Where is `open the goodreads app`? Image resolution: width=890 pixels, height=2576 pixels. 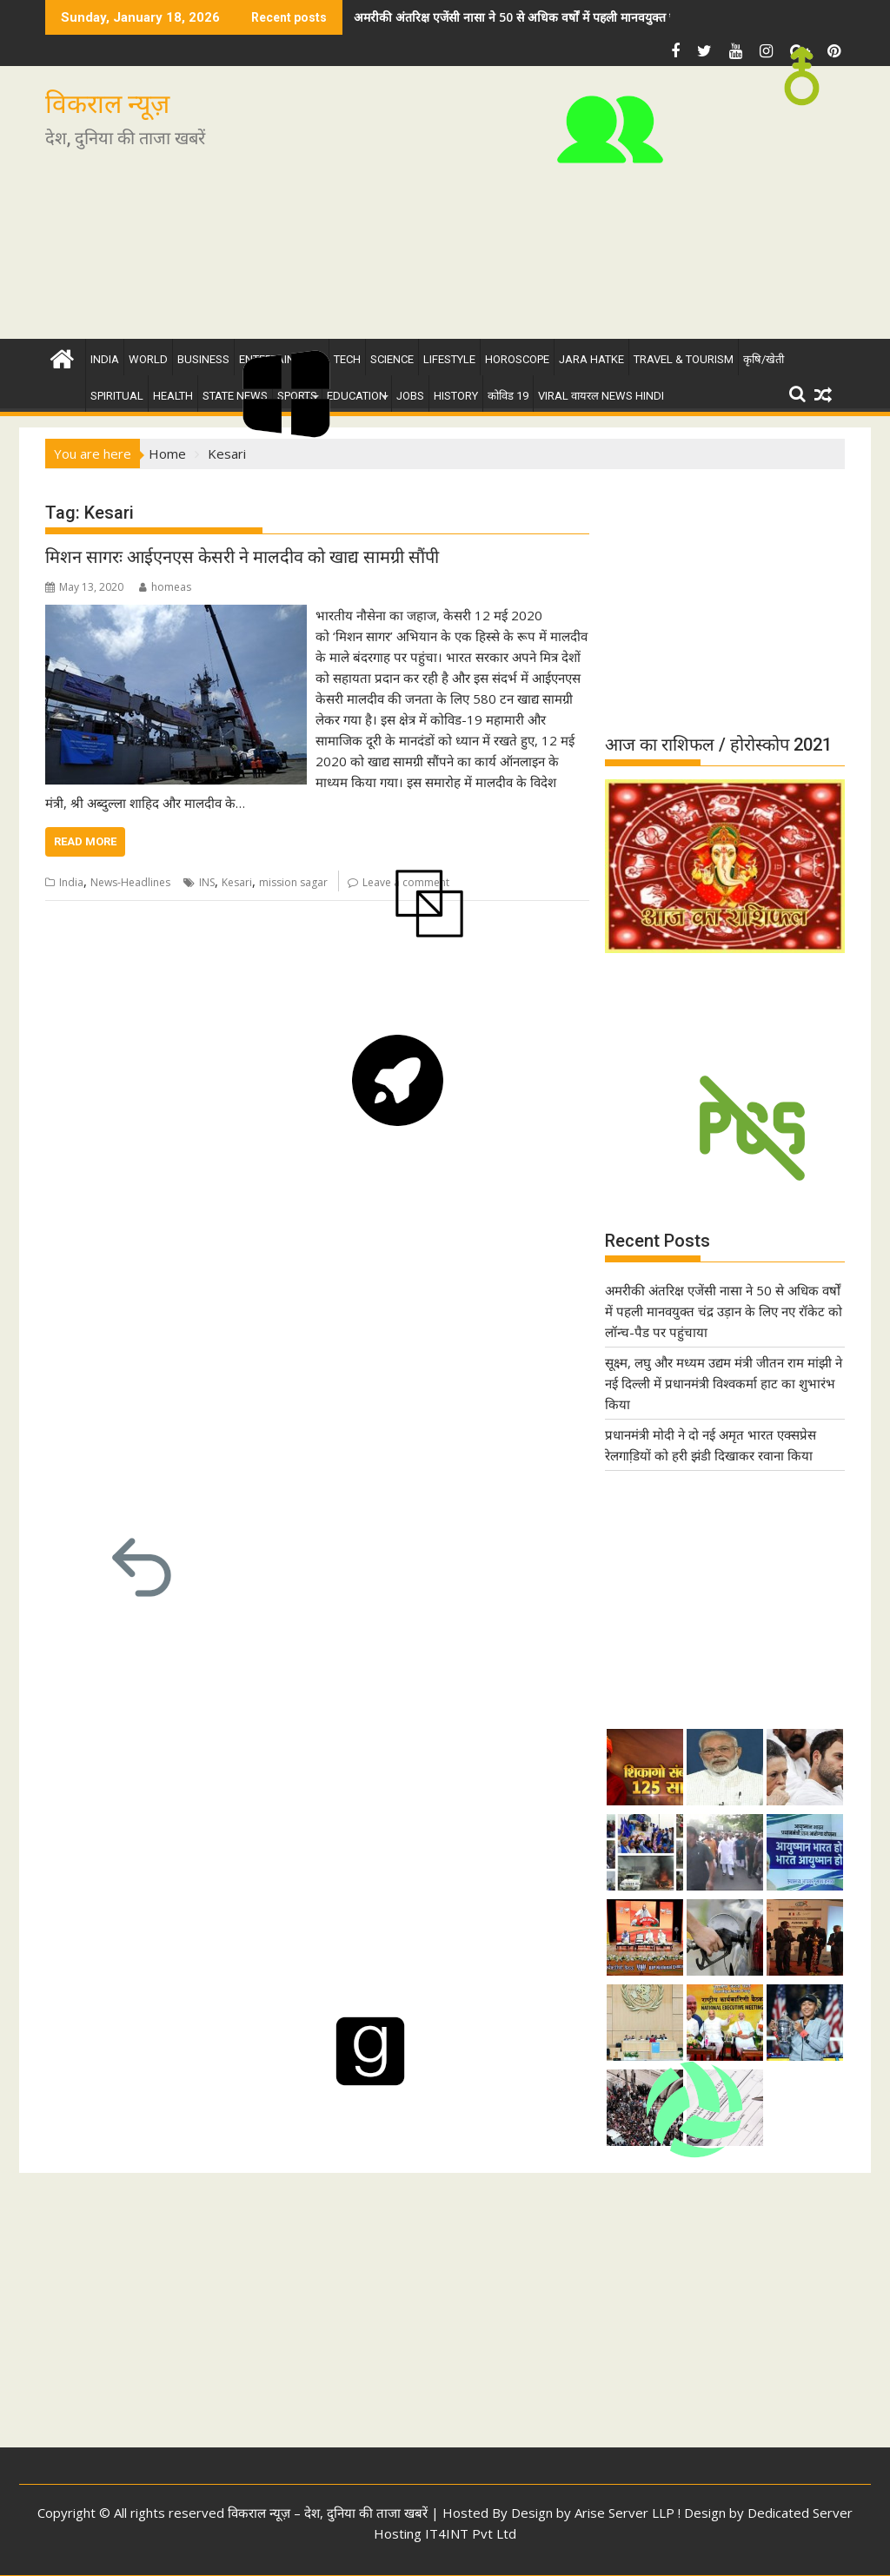 open the goodreads app is located at coordinates (370, 2051).